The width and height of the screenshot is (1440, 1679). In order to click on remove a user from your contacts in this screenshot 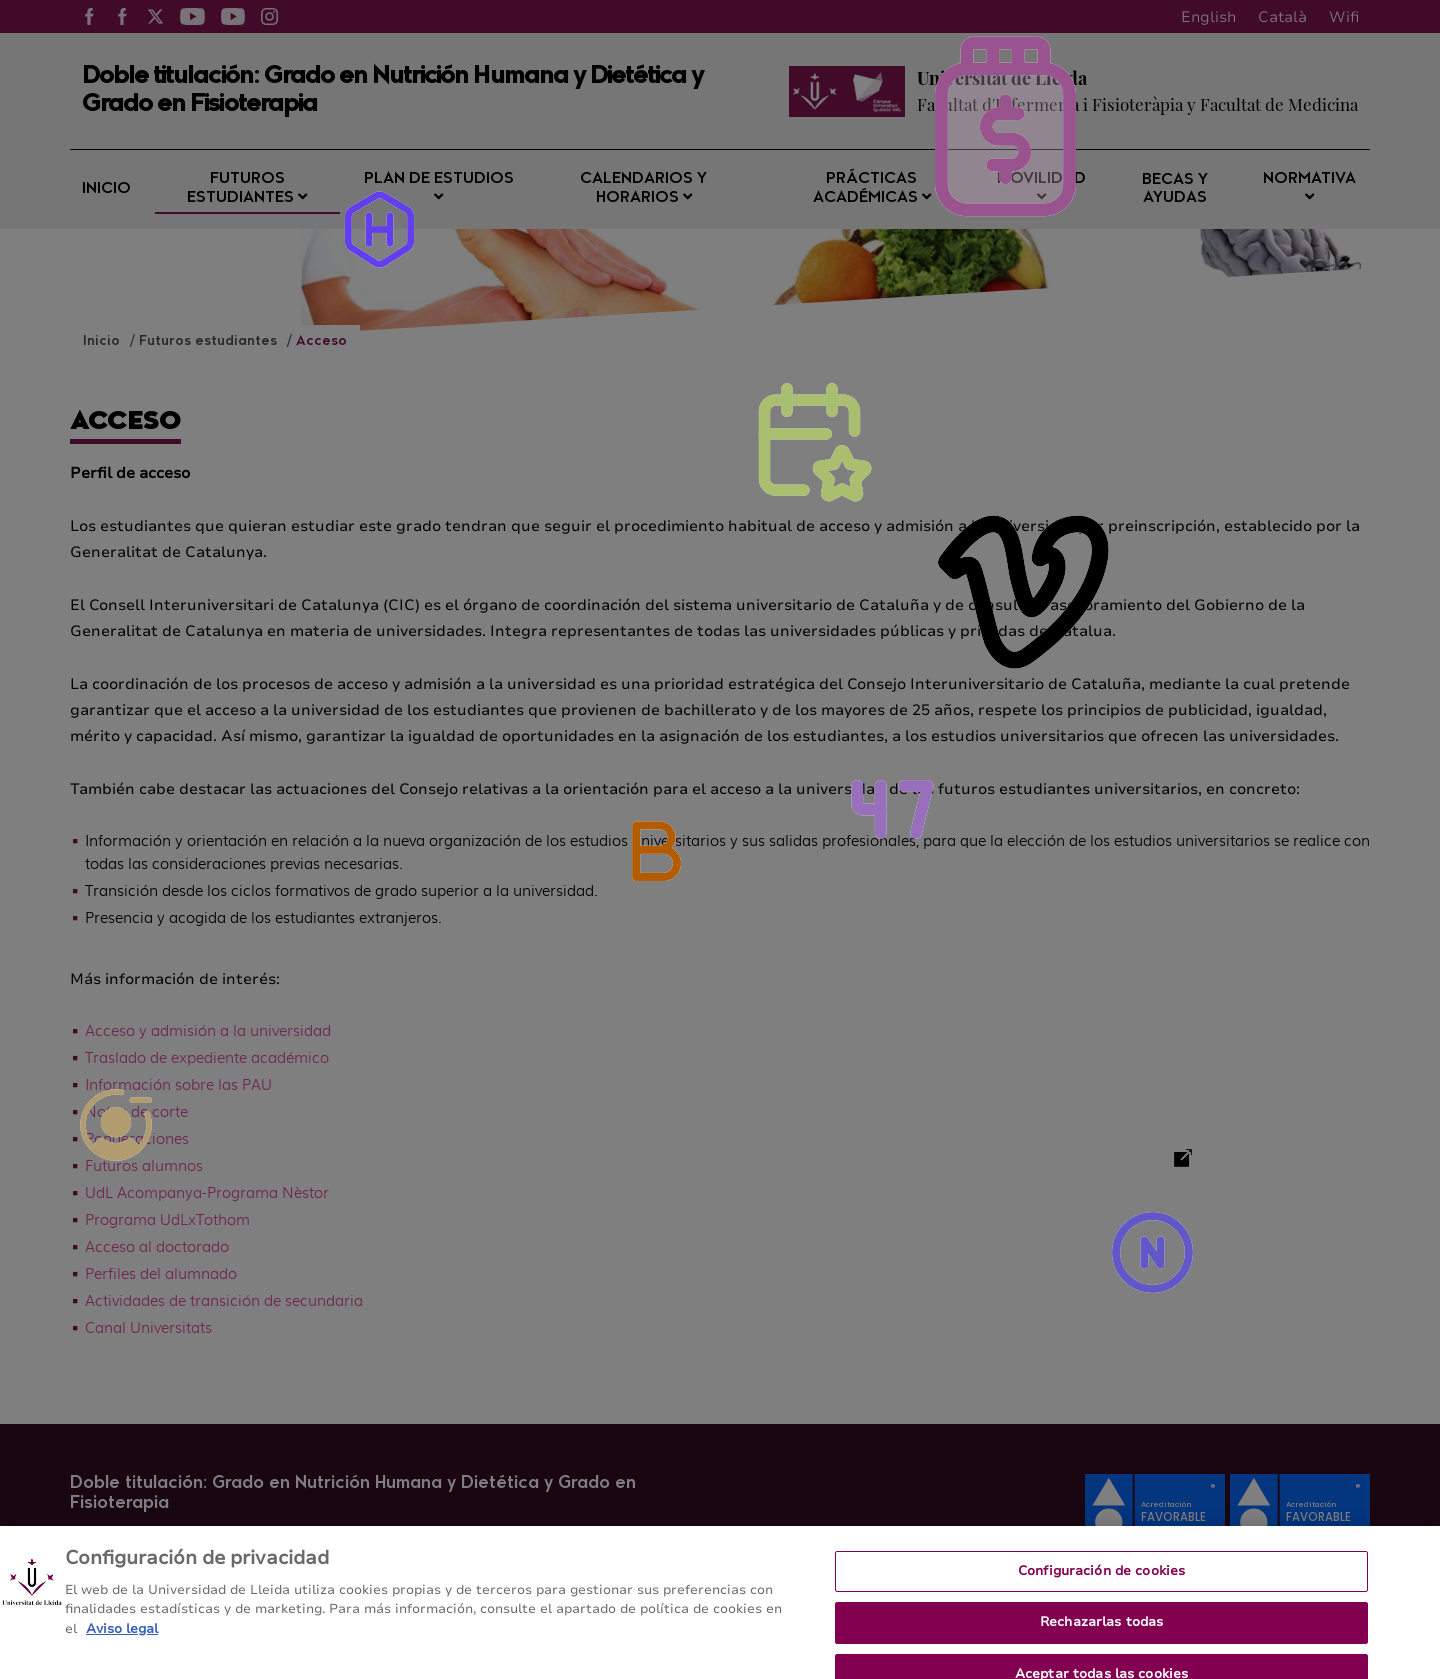, I will do `click(116, 1125)`.